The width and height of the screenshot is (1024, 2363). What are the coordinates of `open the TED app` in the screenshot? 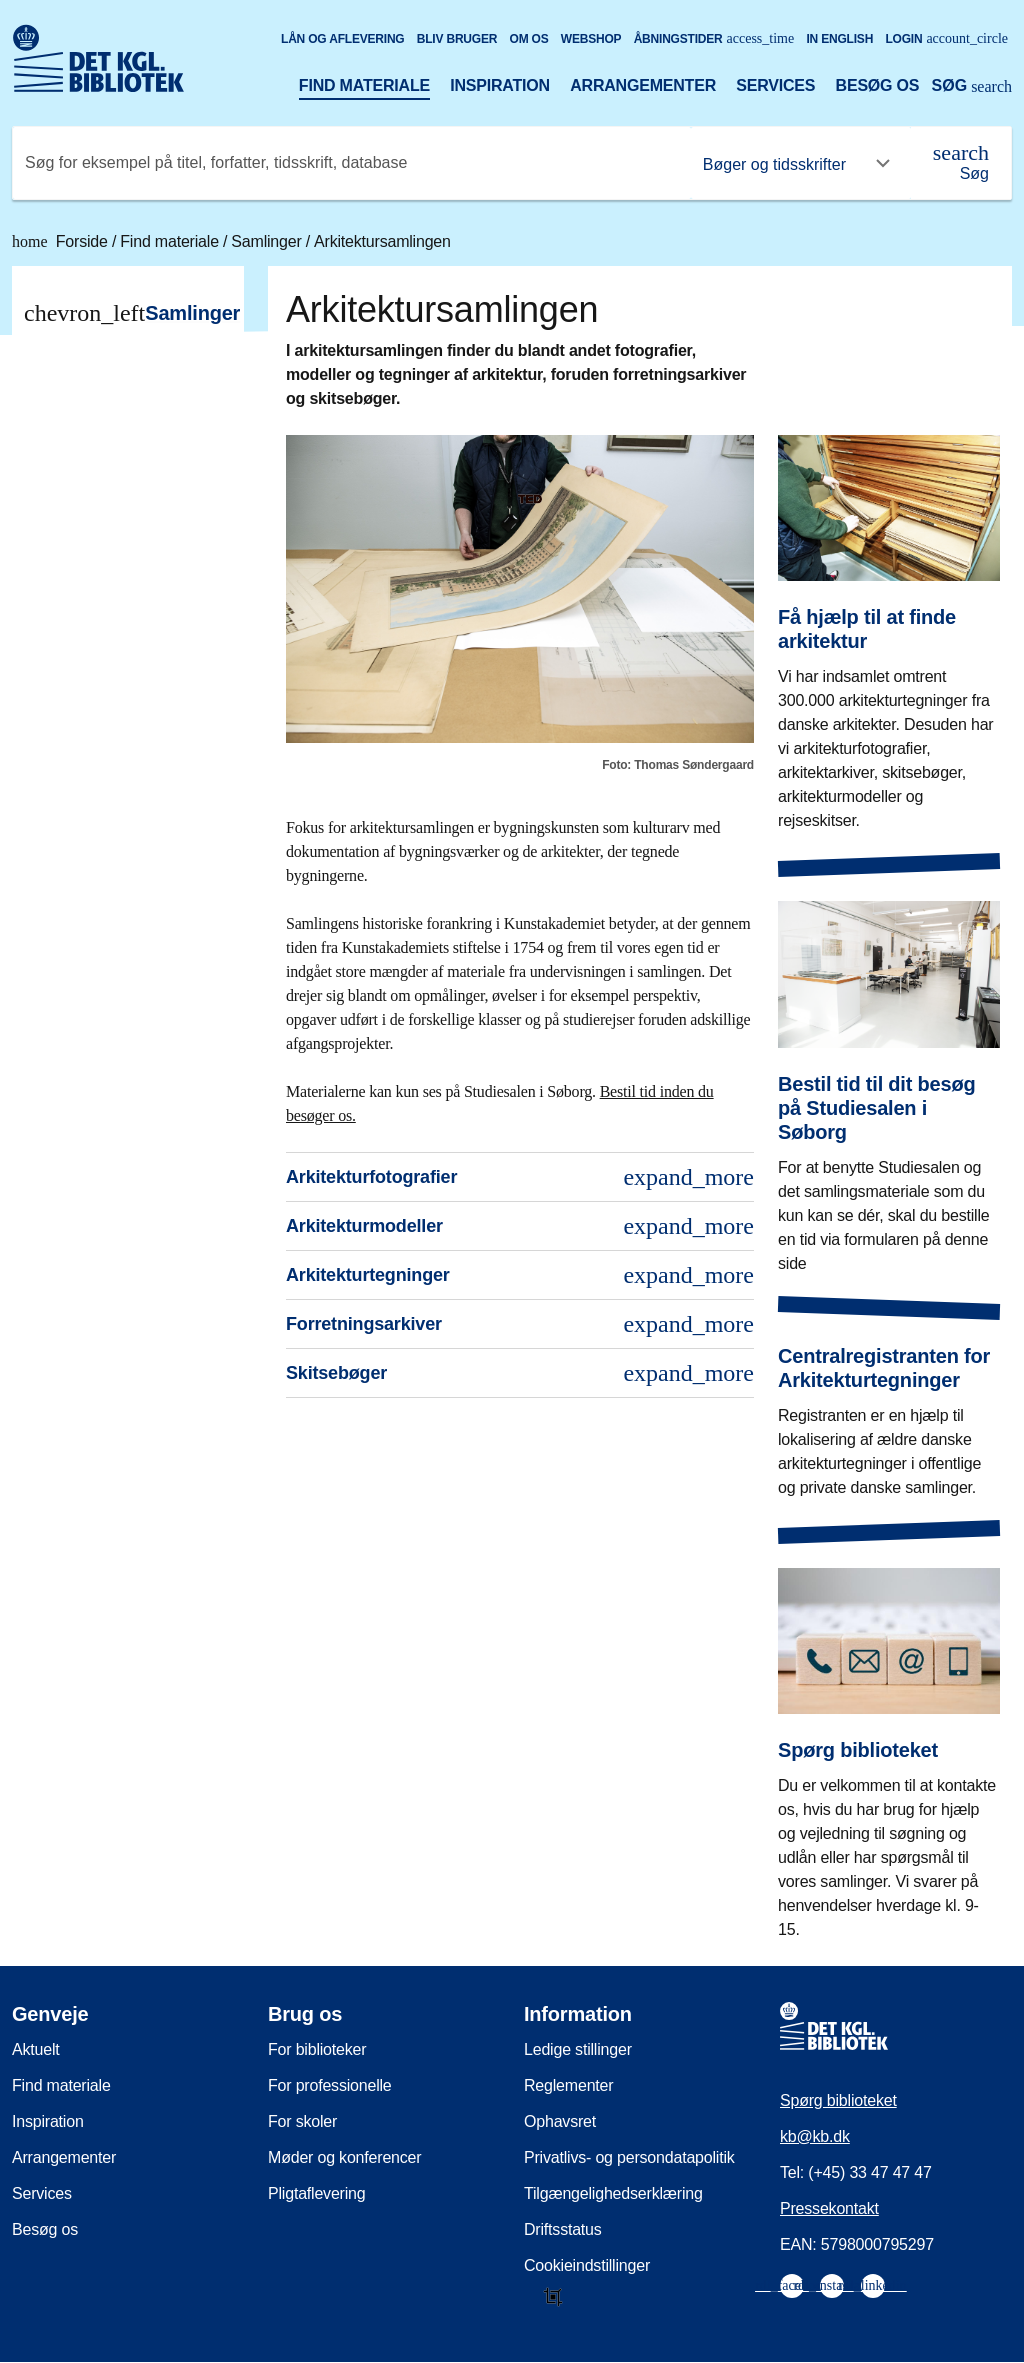 It's located at (530, 499).